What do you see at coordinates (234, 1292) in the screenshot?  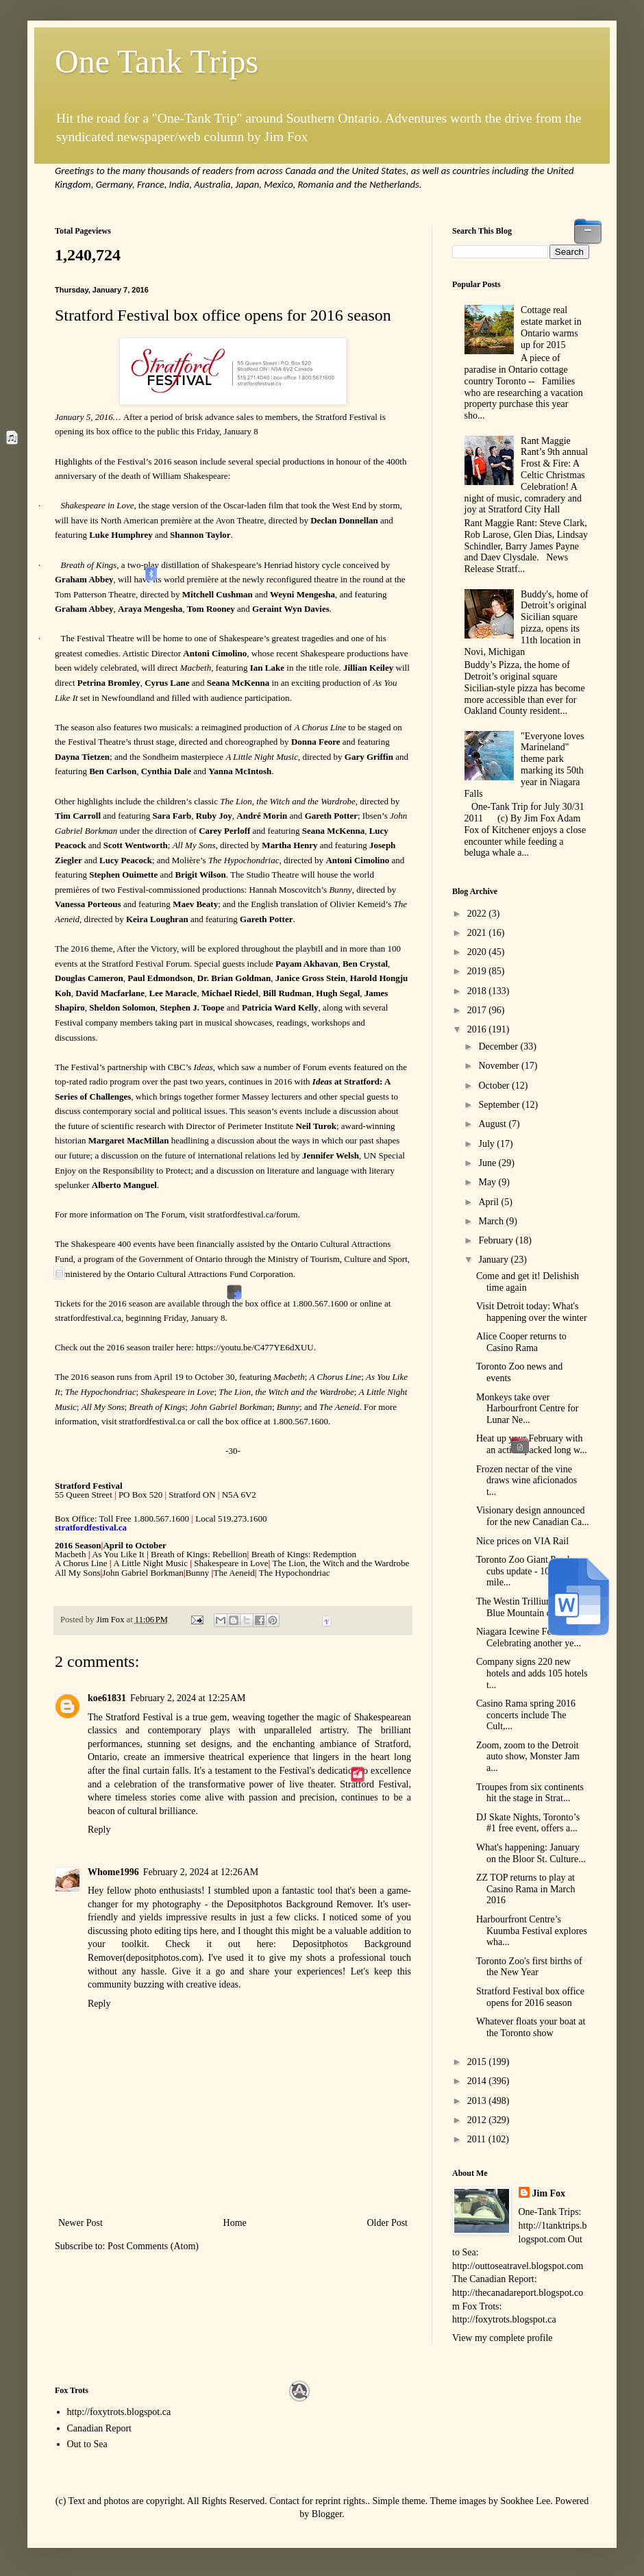 I see `manage bluetooth plugins or extensions` at bounding box center [234, 1292].